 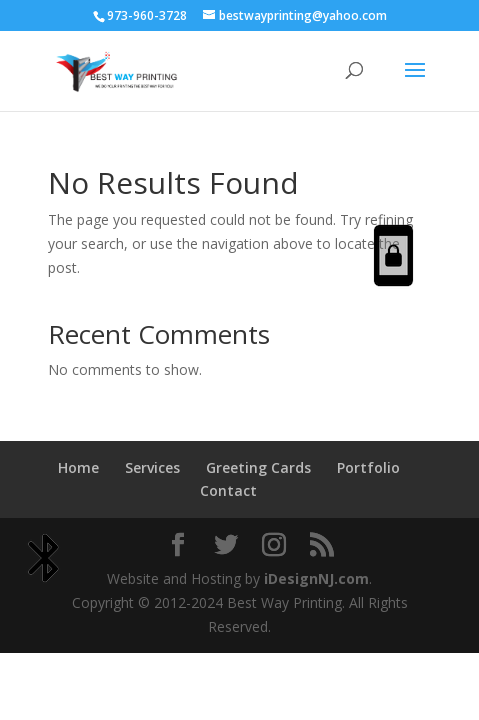 What do you see at coordinates (393, 255) in the screenshot?
I see `lock screen orientation to portrait mode` at bounding box center [393, 255].